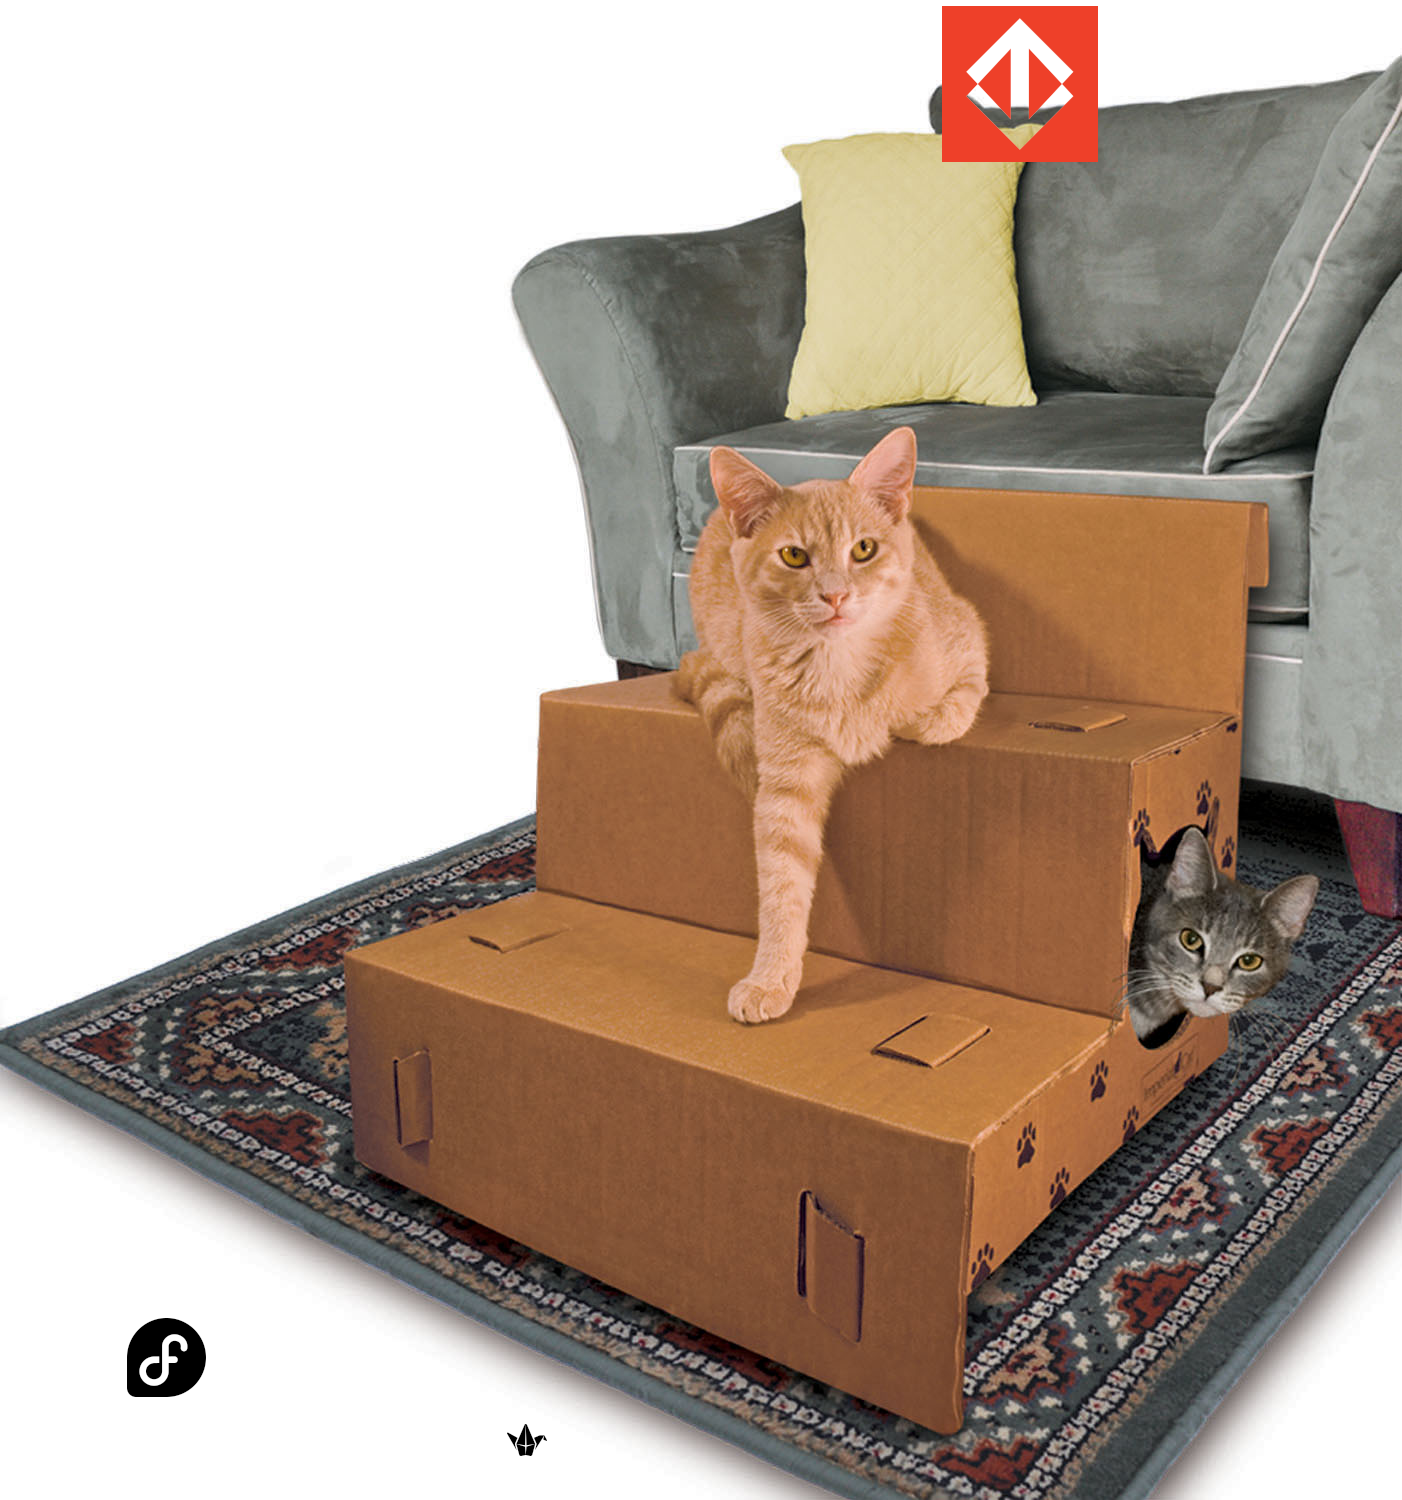 This screenshot has width=1402, height=1500. Describe the element at coordinates (166, 1357) in the screenshot. I see `Fedora Linux operating system logo` at that location.